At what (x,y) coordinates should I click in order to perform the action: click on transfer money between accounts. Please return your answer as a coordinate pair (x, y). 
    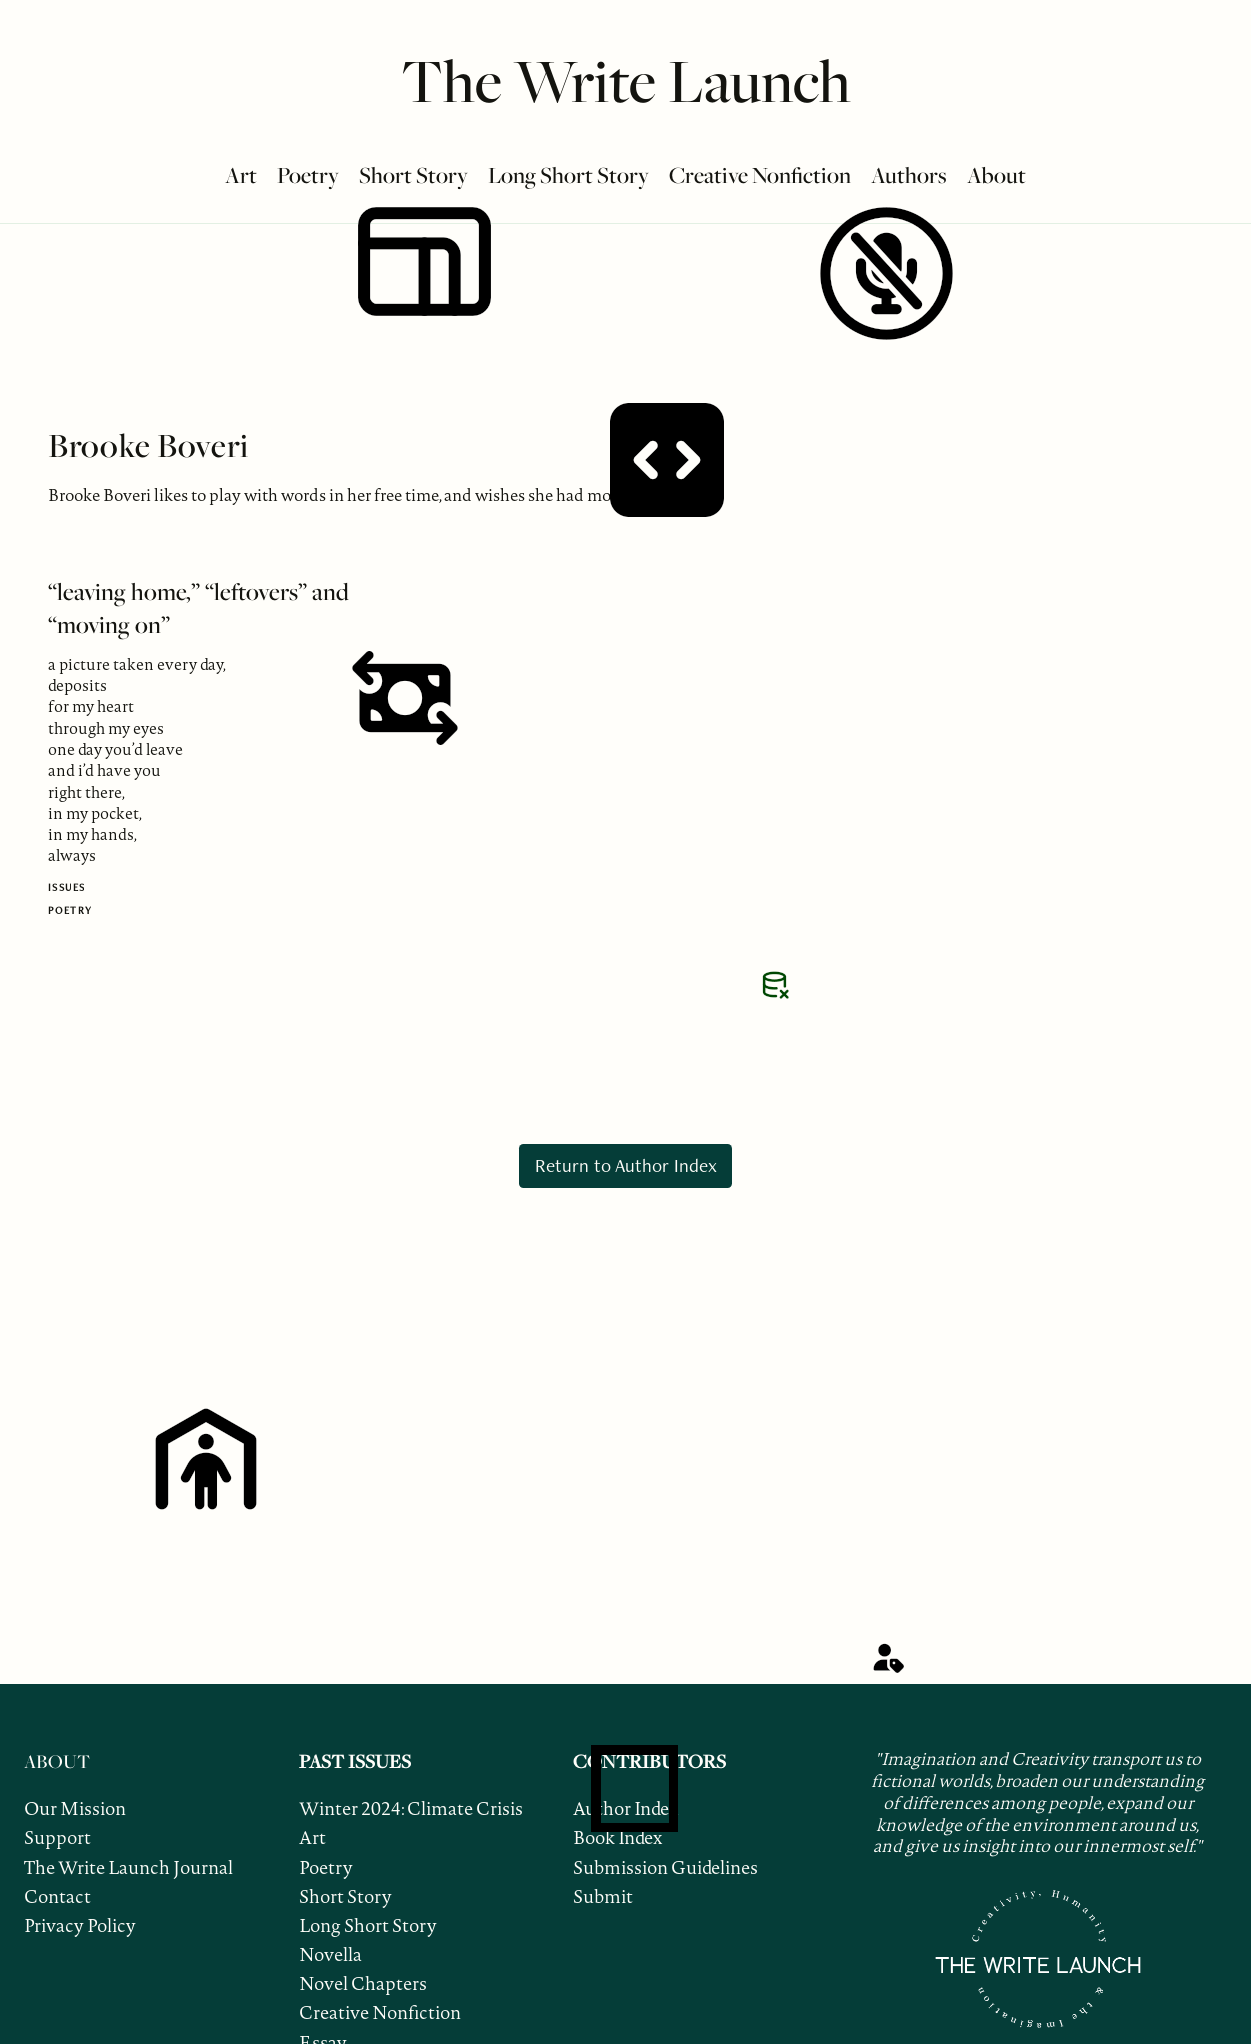
    Looking at the image, I should click on (405, 698).